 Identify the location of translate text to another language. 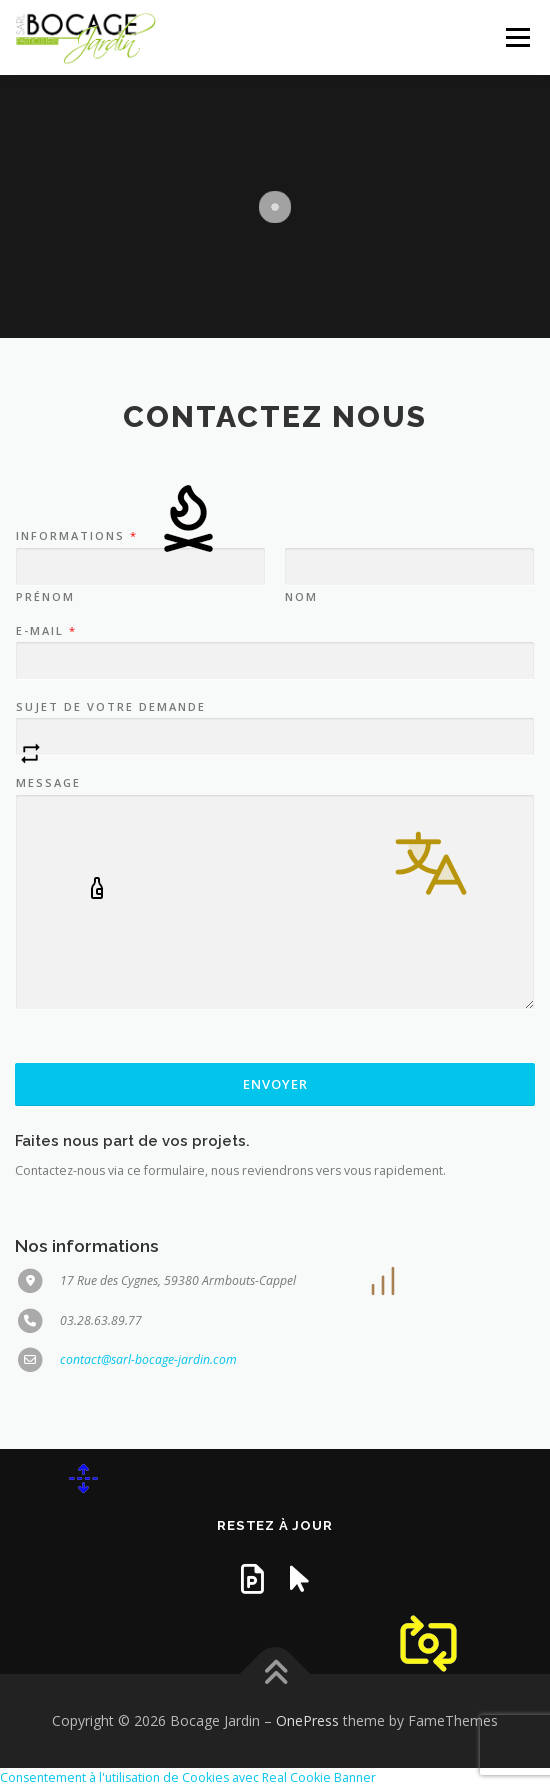
(428, 864).